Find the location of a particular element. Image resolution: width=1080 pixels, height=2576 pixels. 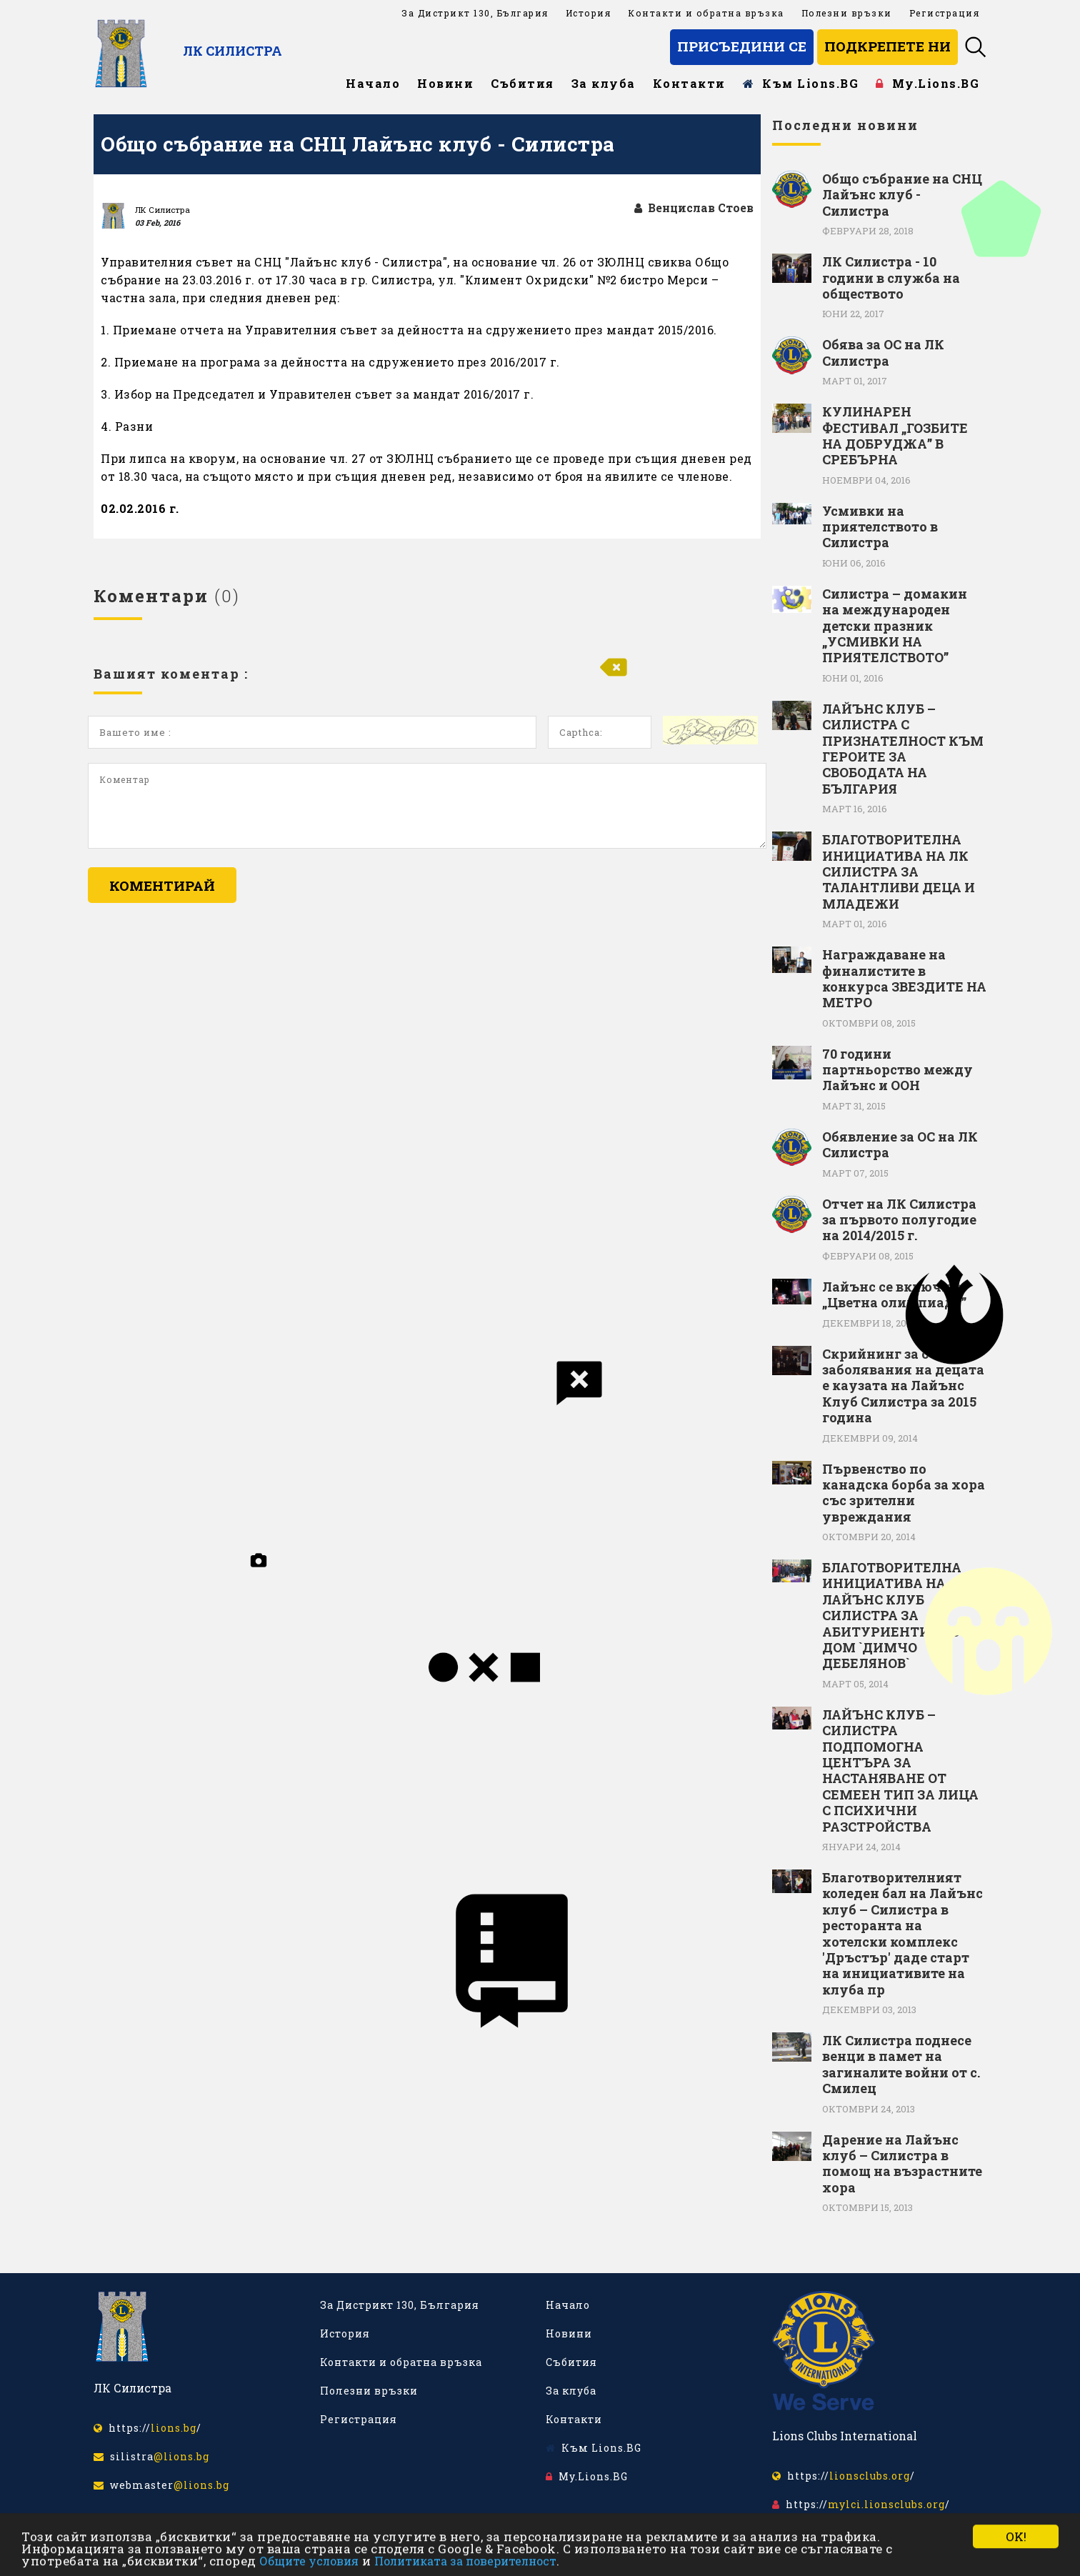

delete a conversation is located at coordinates (579, 1382).